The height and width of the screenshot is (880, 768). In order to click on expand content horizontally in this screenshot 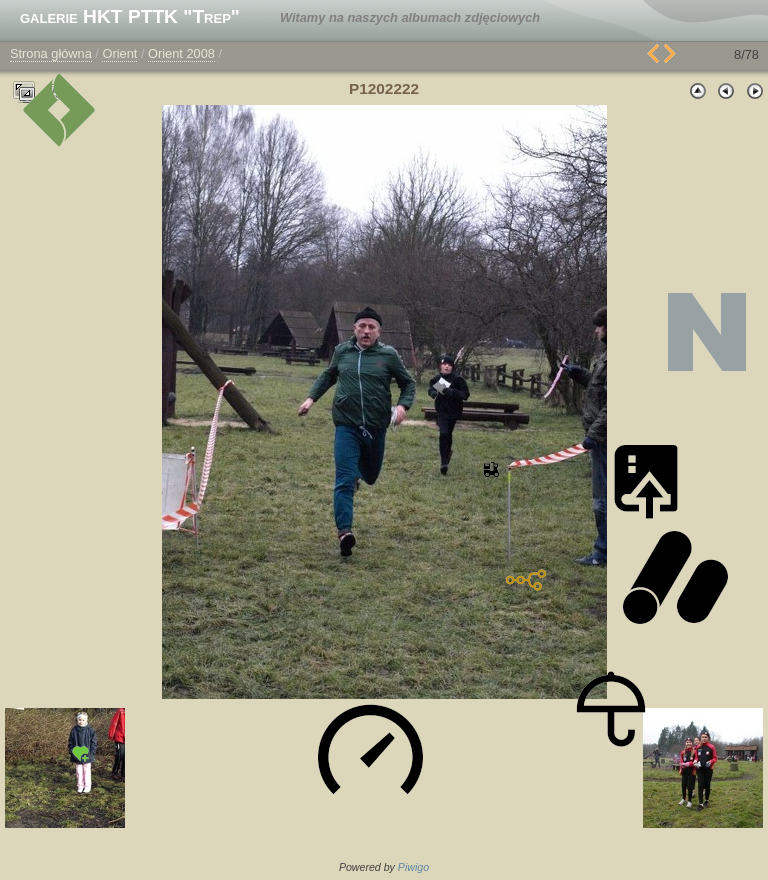, I will do `click(661, 53)`.